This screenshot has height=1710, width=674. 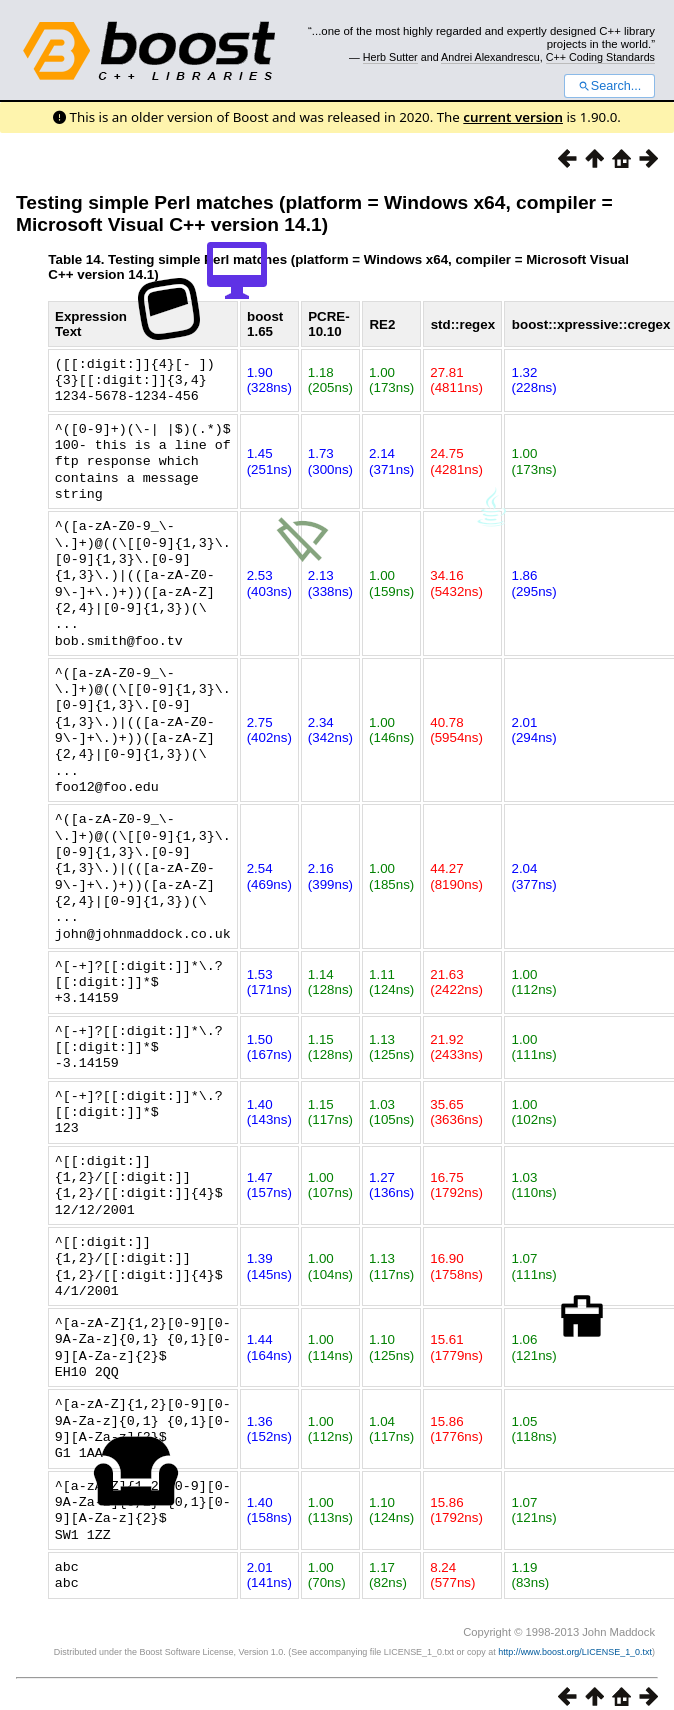 What do you see at coordinates (582, 1316) in the screenshot?
I see `access brush or painting tools` at bounding box center [582, 1316].